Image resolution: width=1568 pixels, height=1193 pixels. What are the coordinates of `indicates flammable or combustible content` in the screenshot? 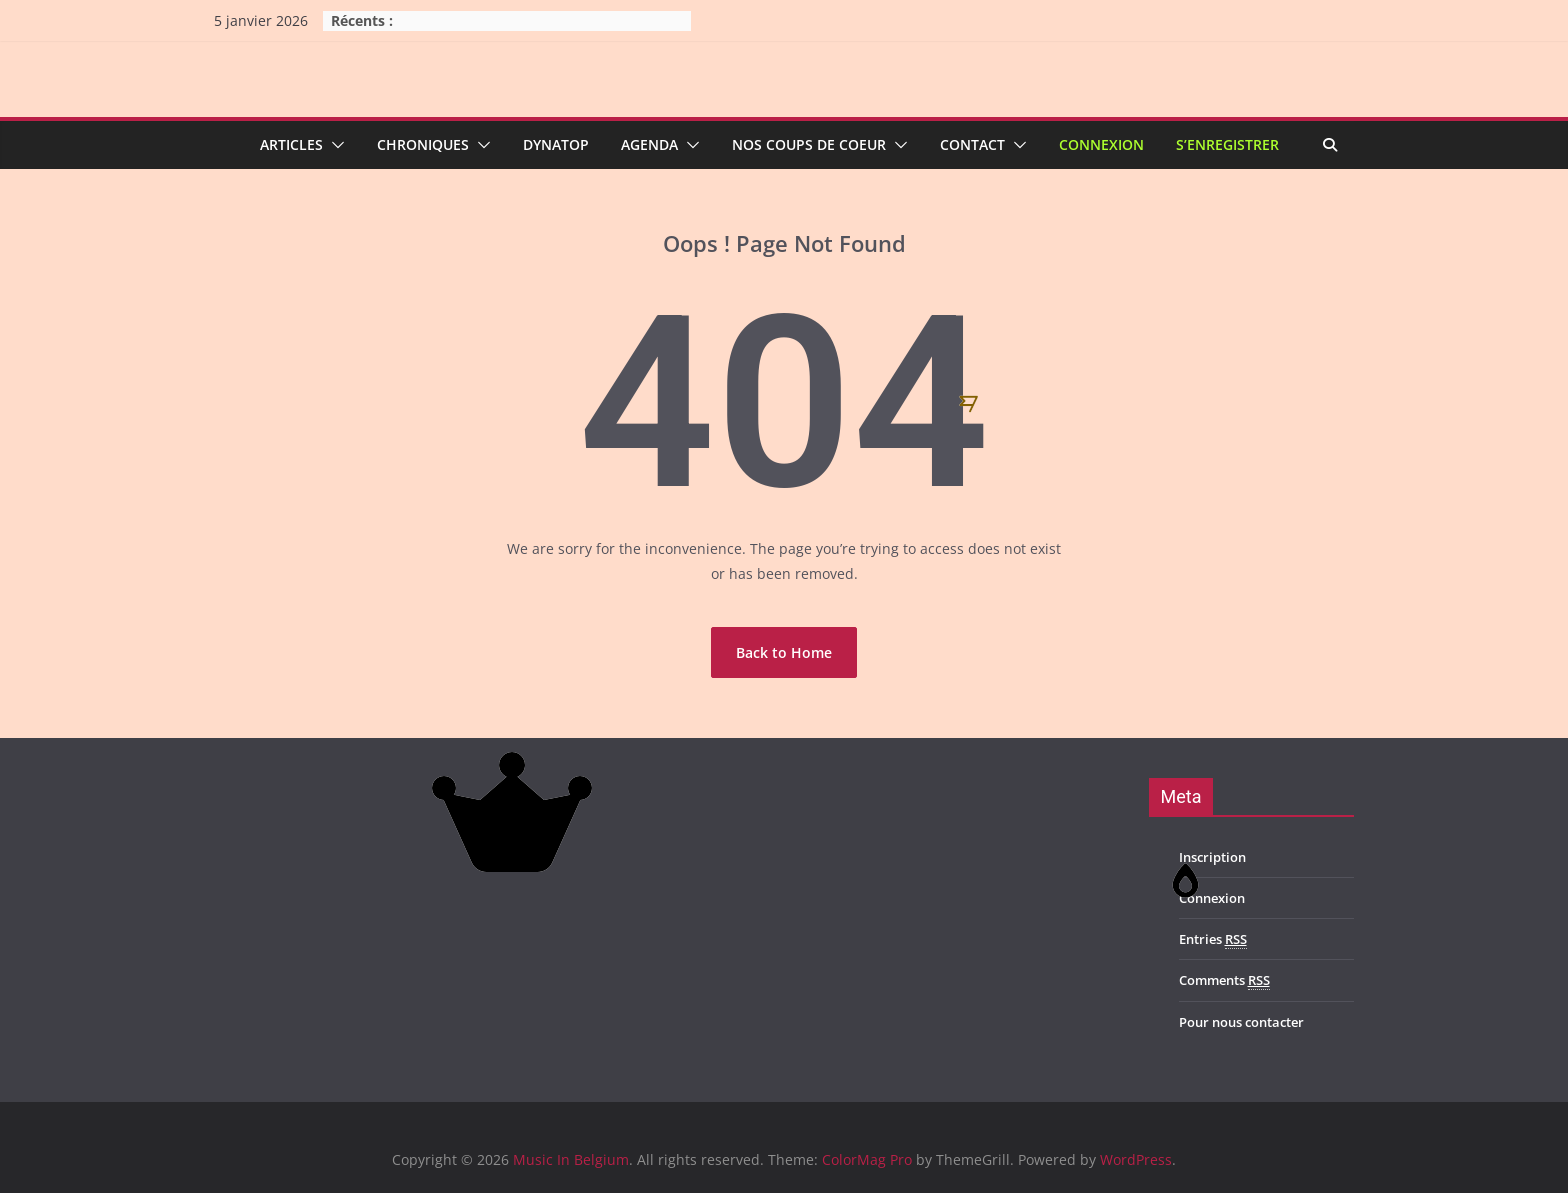 It's located at (1185, 880).